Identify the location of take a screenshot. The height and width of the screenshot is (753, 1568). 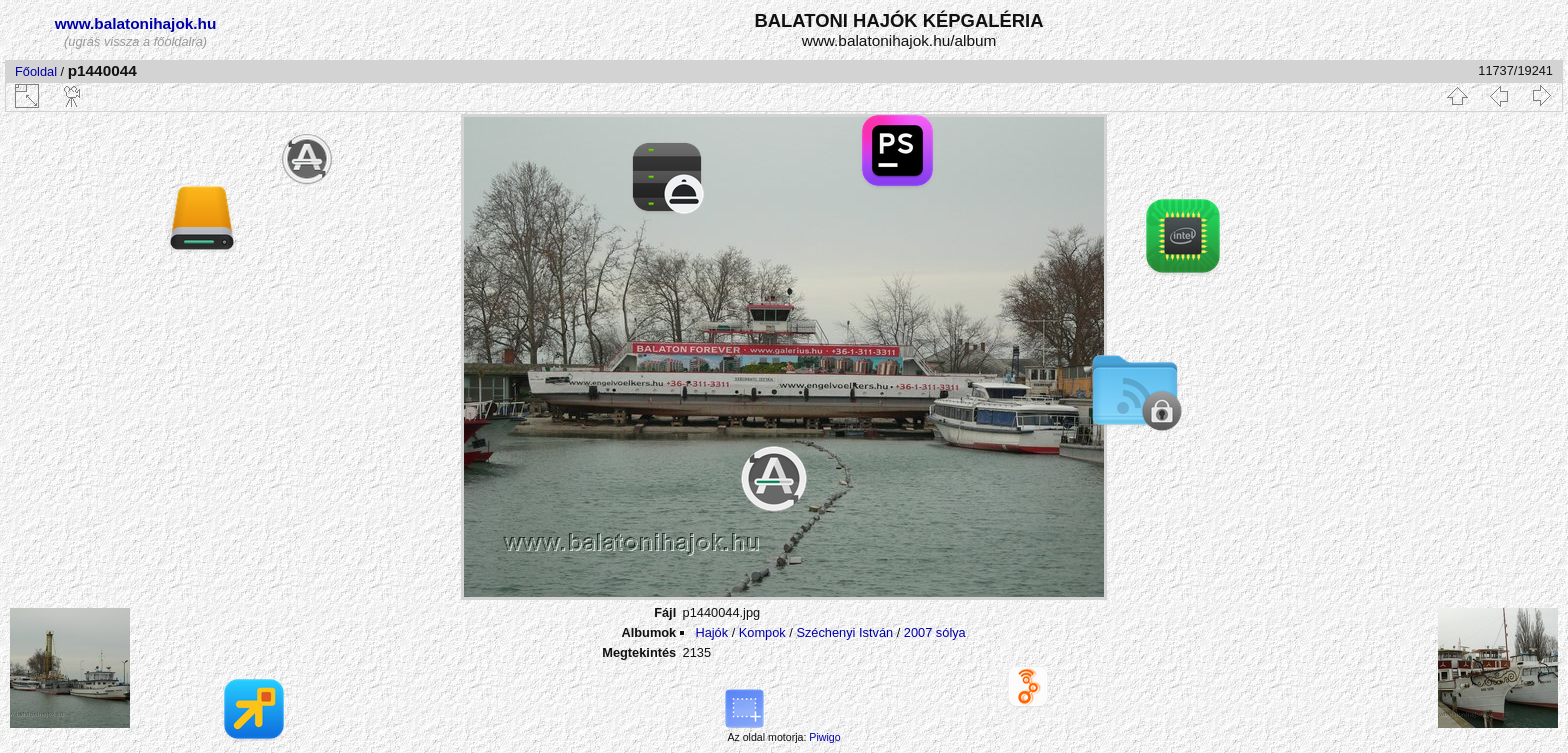
(744, 708).